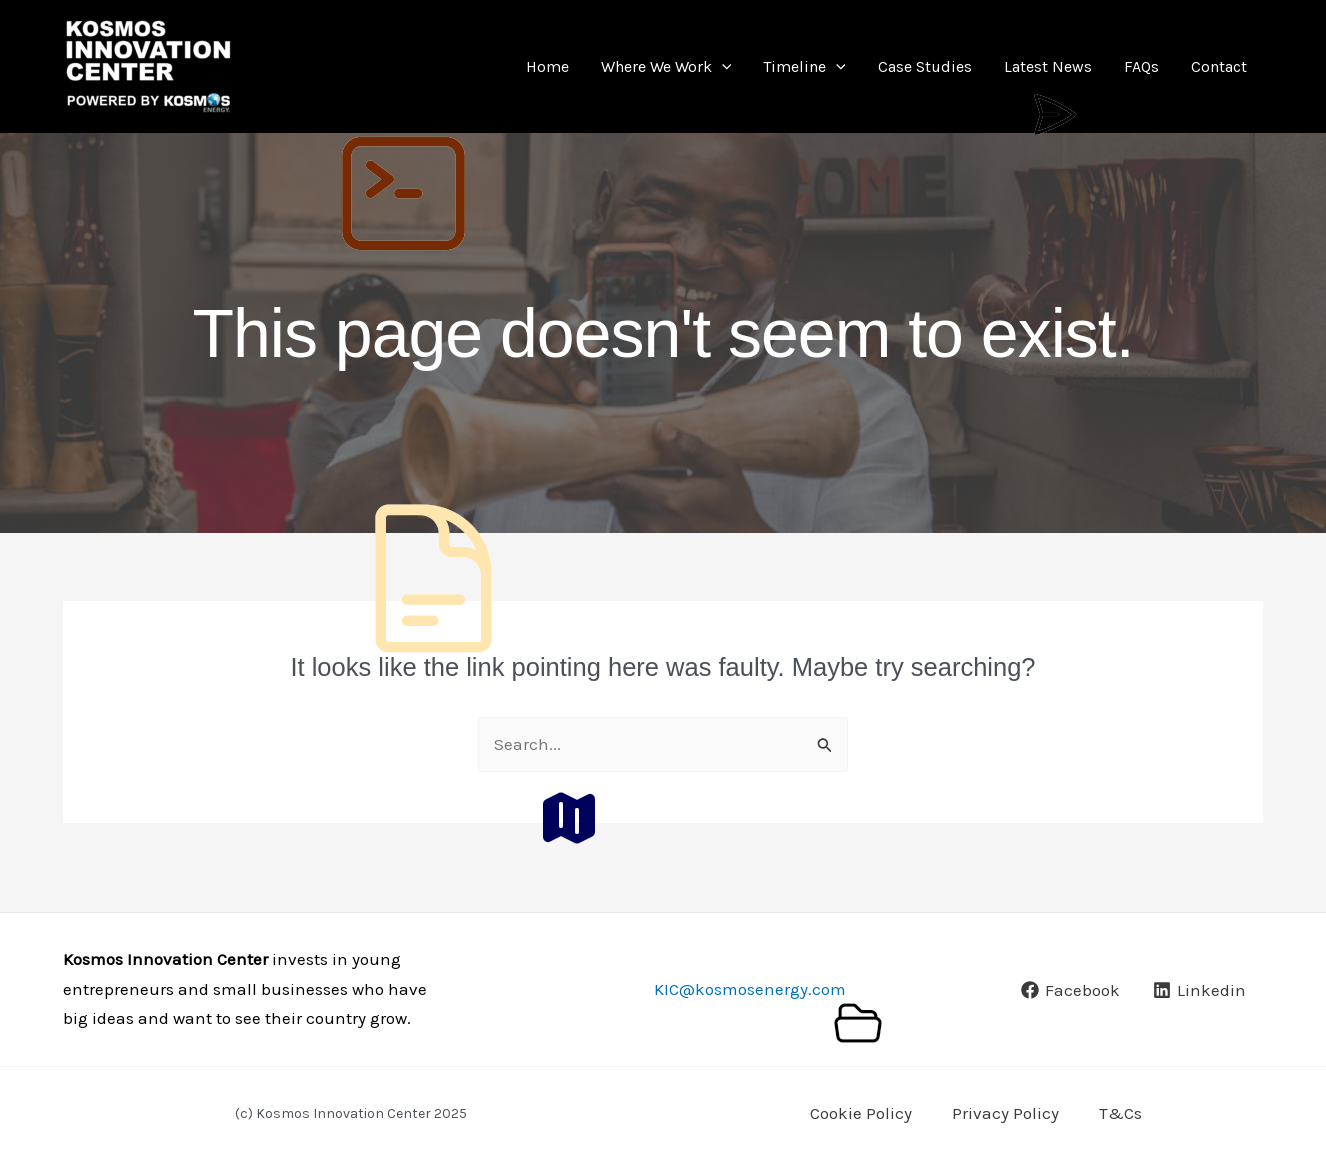 Image resolution: width=1326 pixels, height=1161 pixels. Describe the element at coordinates (403, 193) in the screenshot. I see `open command line or terminal` at that location.